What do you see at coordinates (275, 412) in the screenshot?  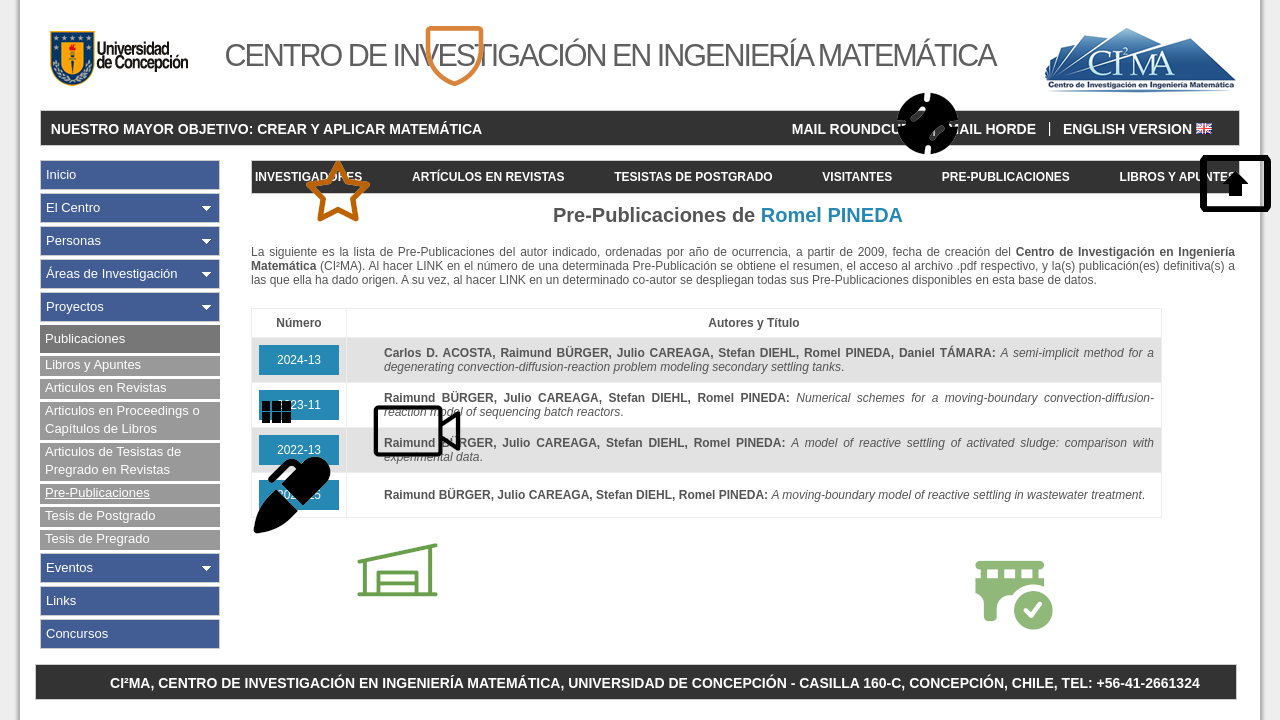 I see `switch to grid view` at bounding box center [275, 412].